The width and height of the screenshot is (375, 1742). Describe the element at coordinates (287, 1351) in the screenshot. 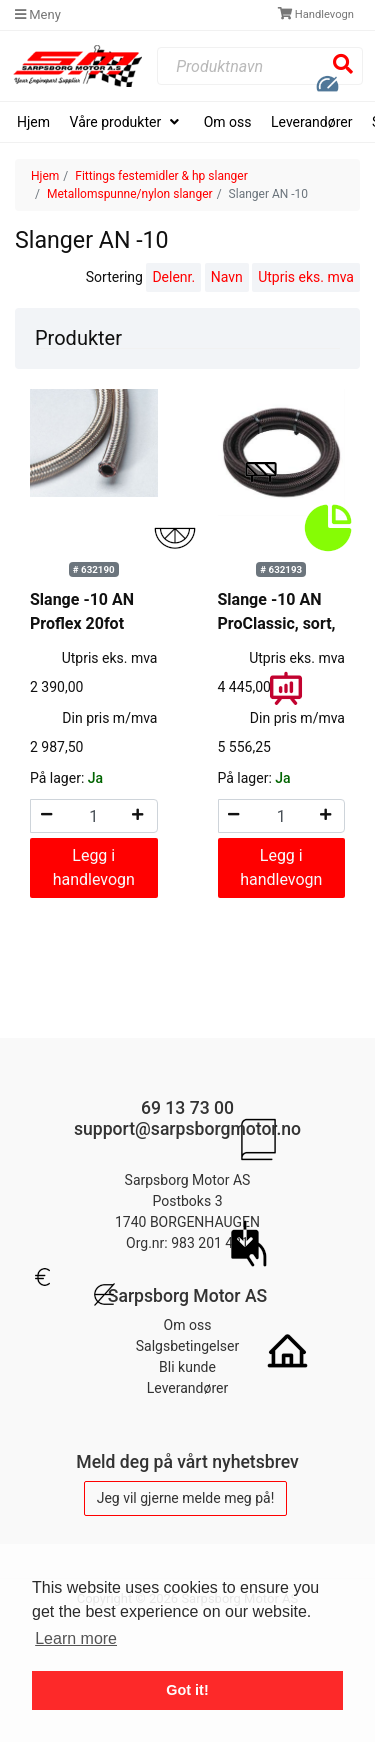

I see `navigate to home screen` at that location.